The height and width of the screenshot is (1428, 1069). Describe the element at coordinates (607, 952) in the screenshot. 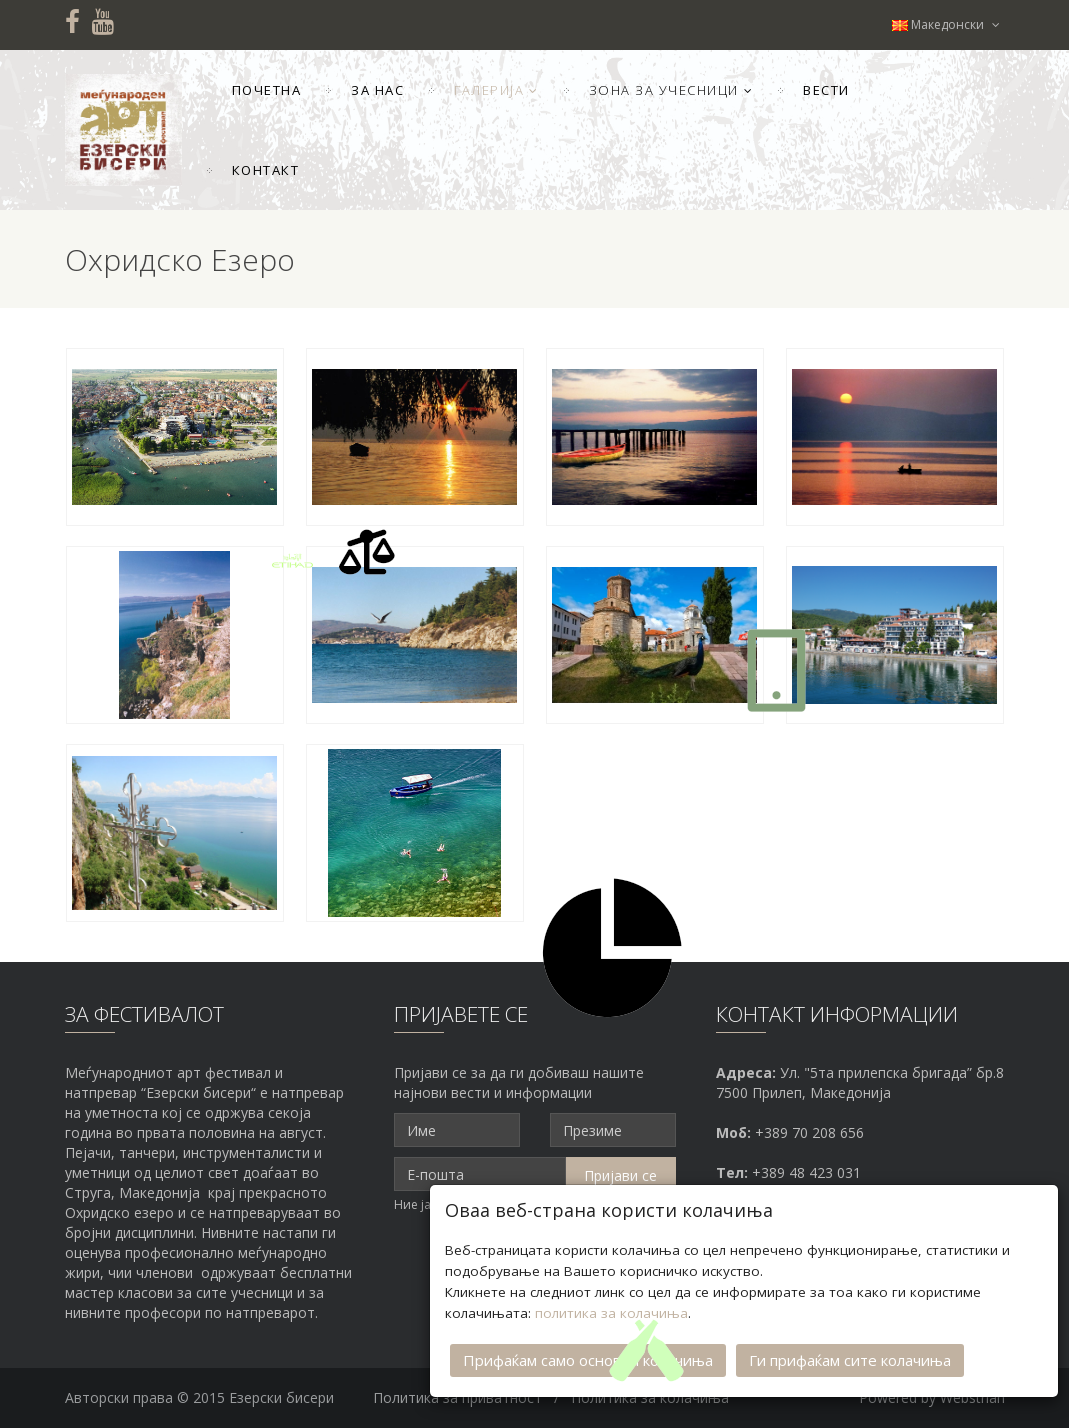

I see `view analytics or statistics breakdown` at that location.